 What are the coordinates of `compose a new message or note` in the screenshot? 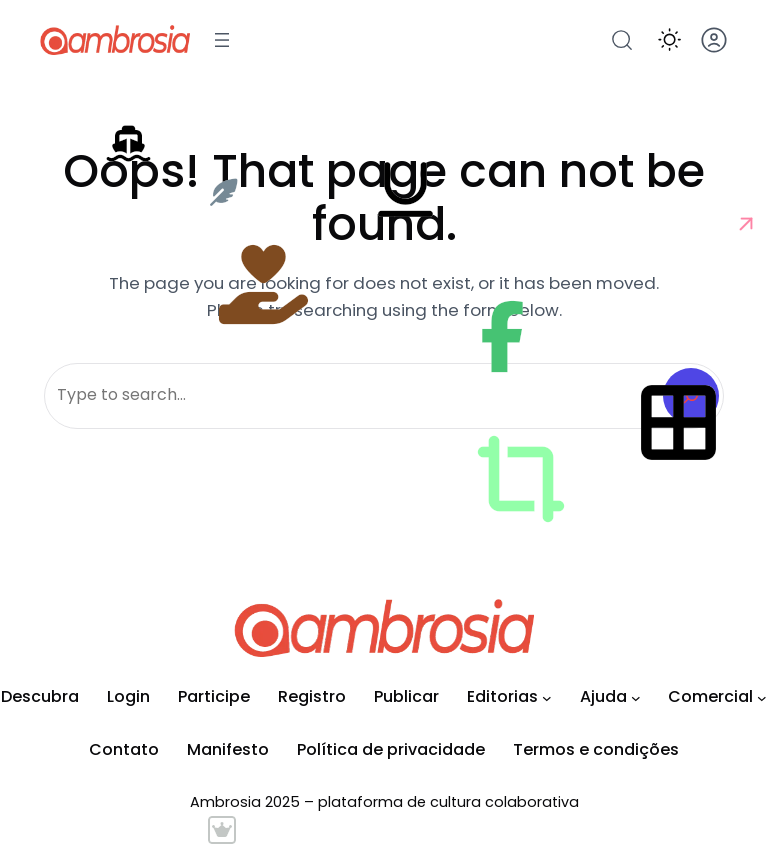 It's located at (223, 192).